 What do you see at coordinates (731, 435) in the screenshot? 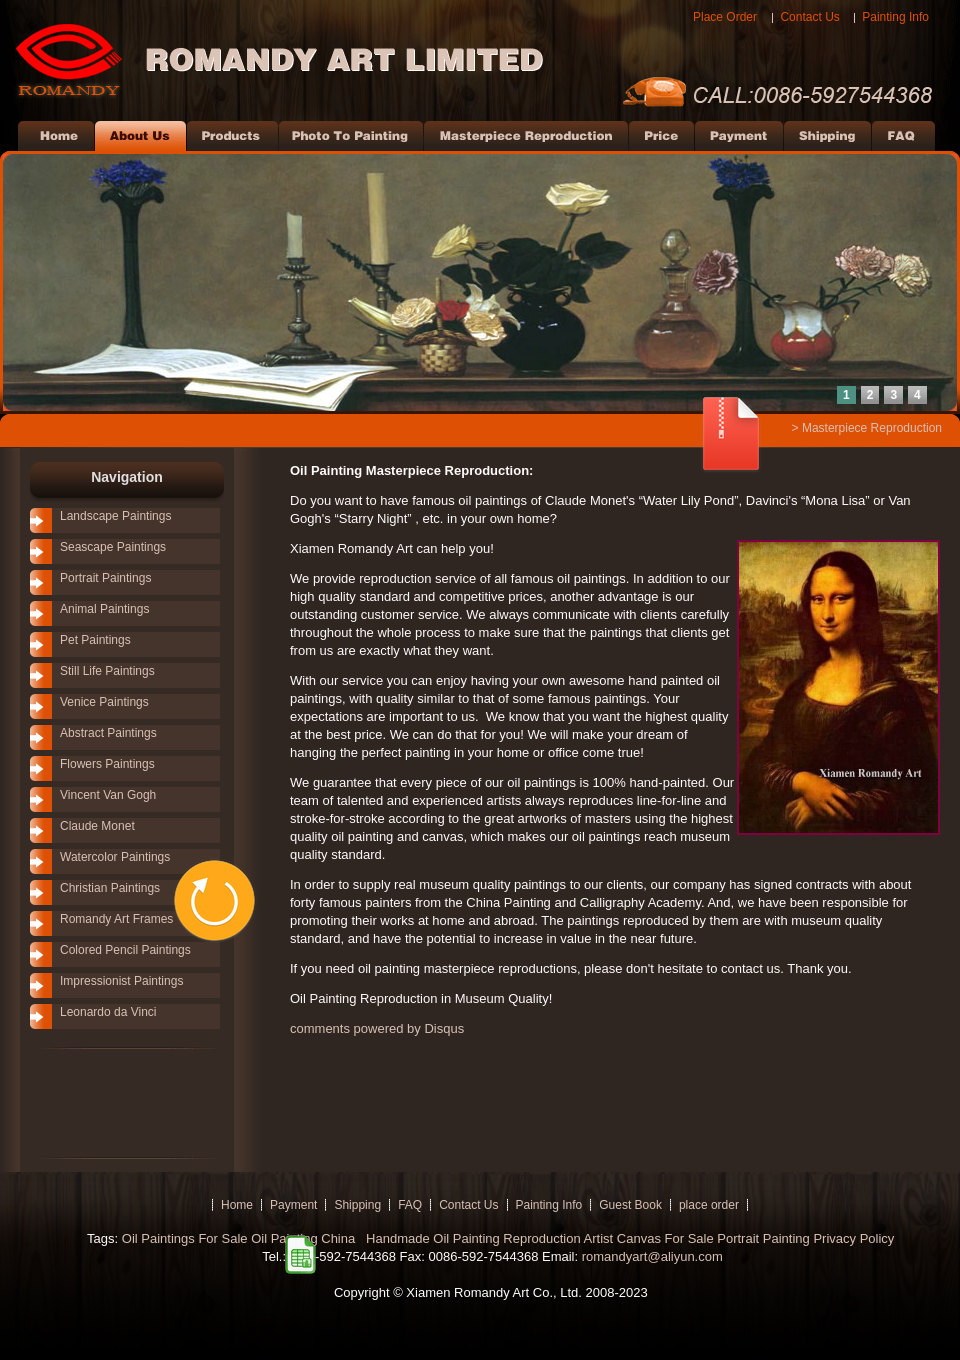
I see `a compressed tar archive file (.tar.z)` at bounding box center [731, 435].